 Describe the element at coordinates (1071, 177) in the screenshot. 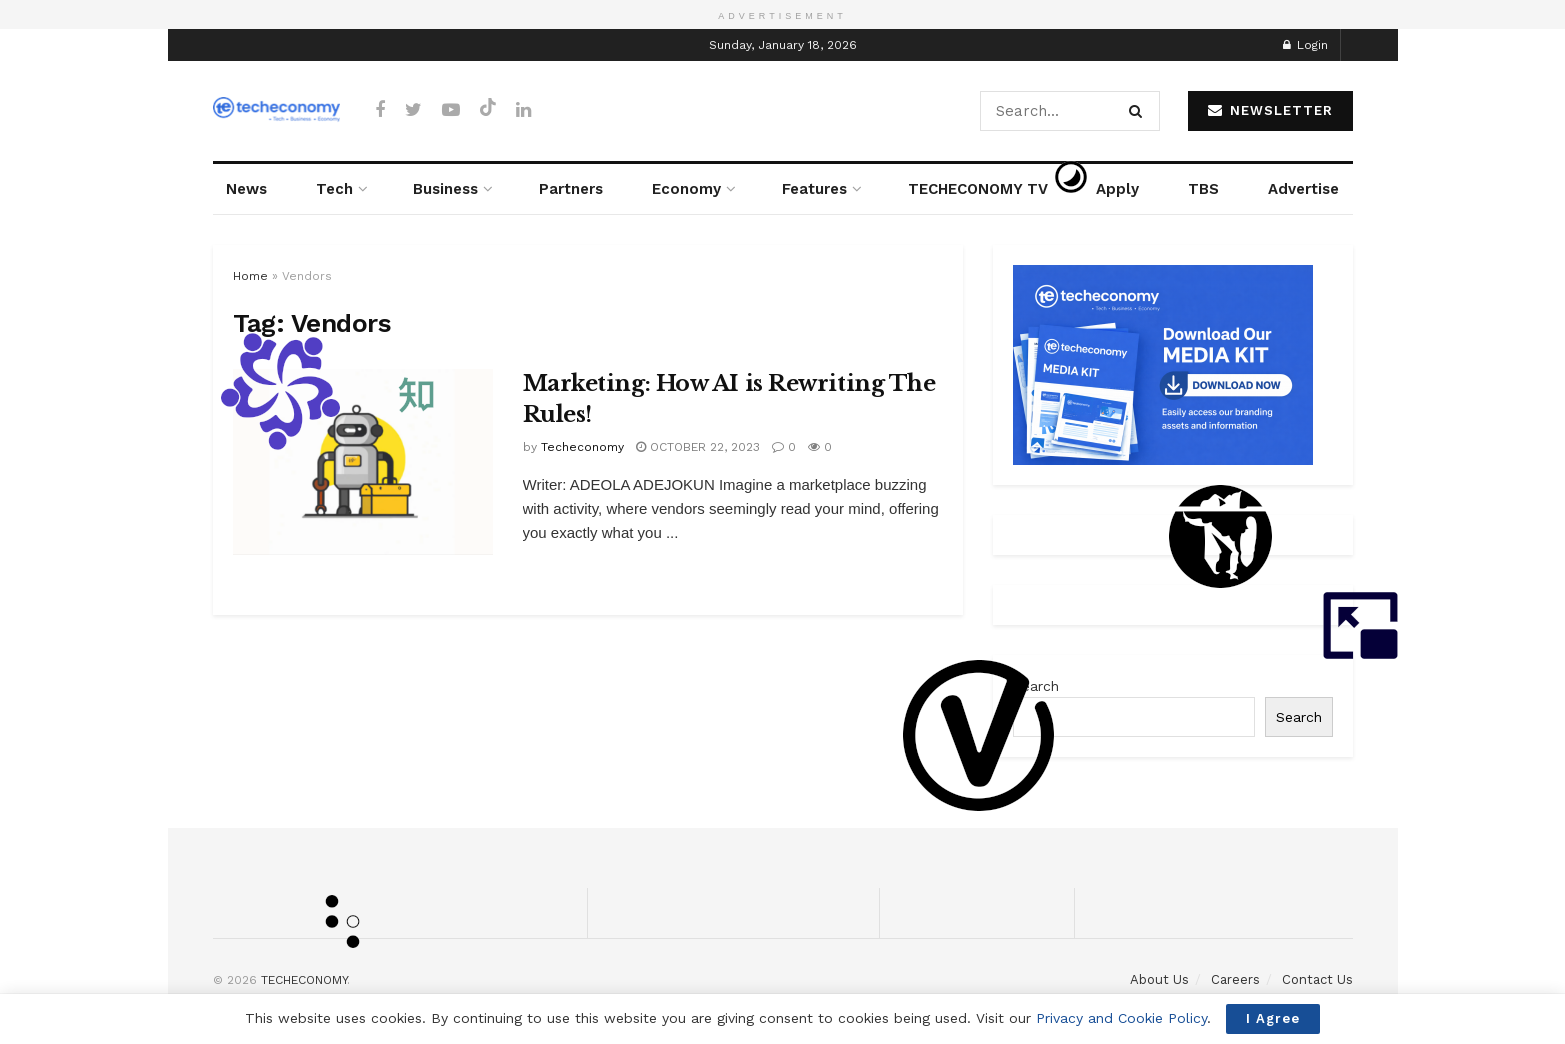

I see `adjust display contrast settings` at that location.